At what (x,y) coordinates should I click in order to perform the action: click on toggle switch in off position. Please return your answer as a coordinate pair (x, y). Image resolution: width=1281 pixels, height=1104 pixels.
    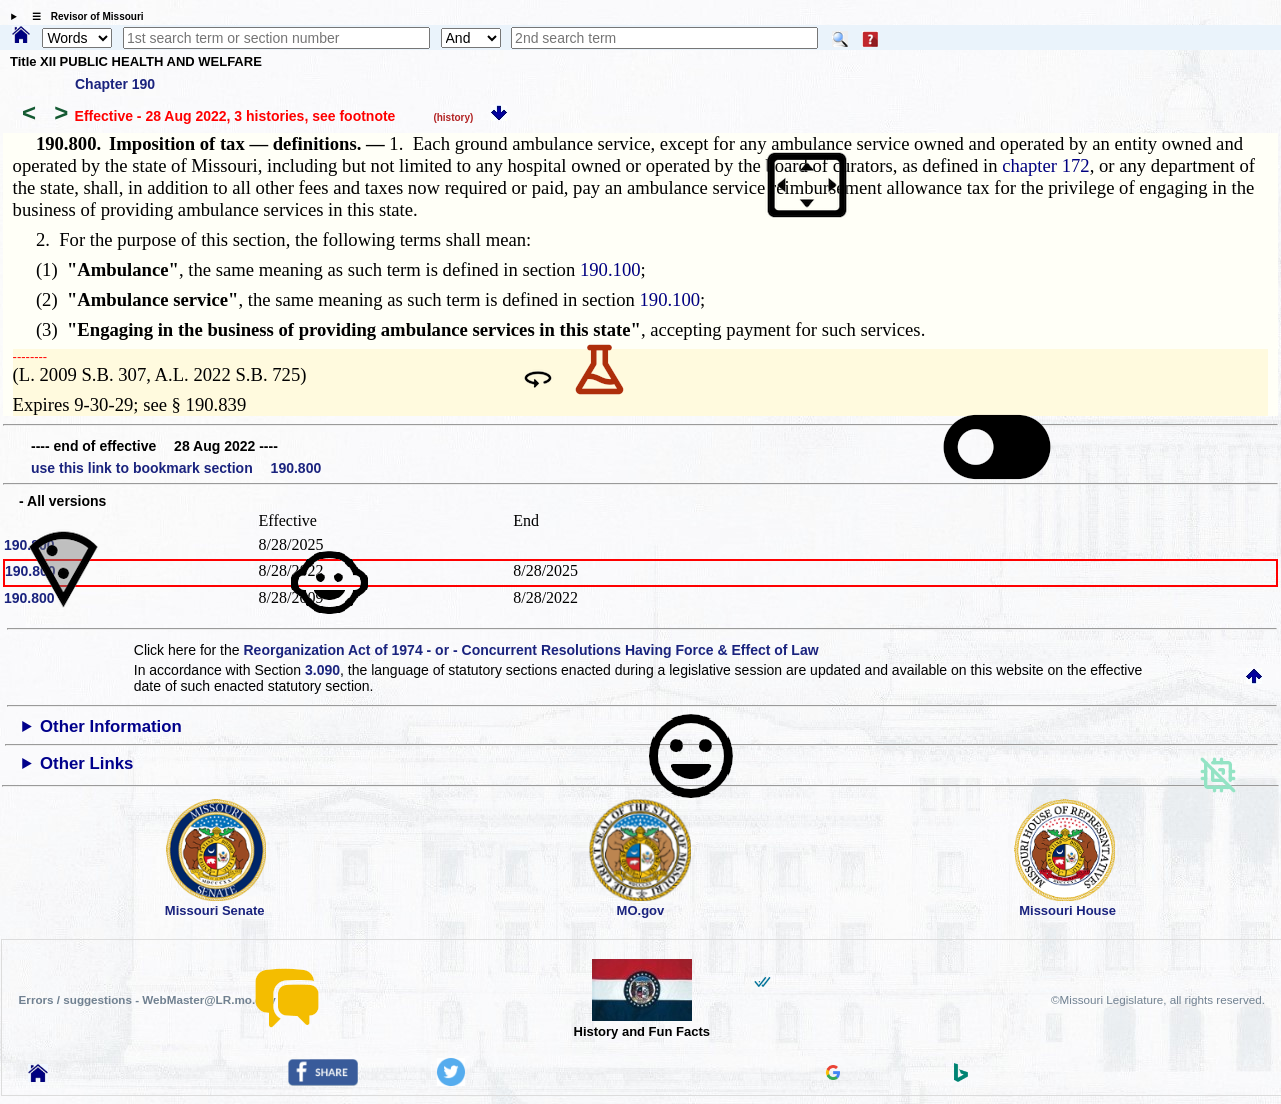
    Looking at the image, I should click on (997, 447).